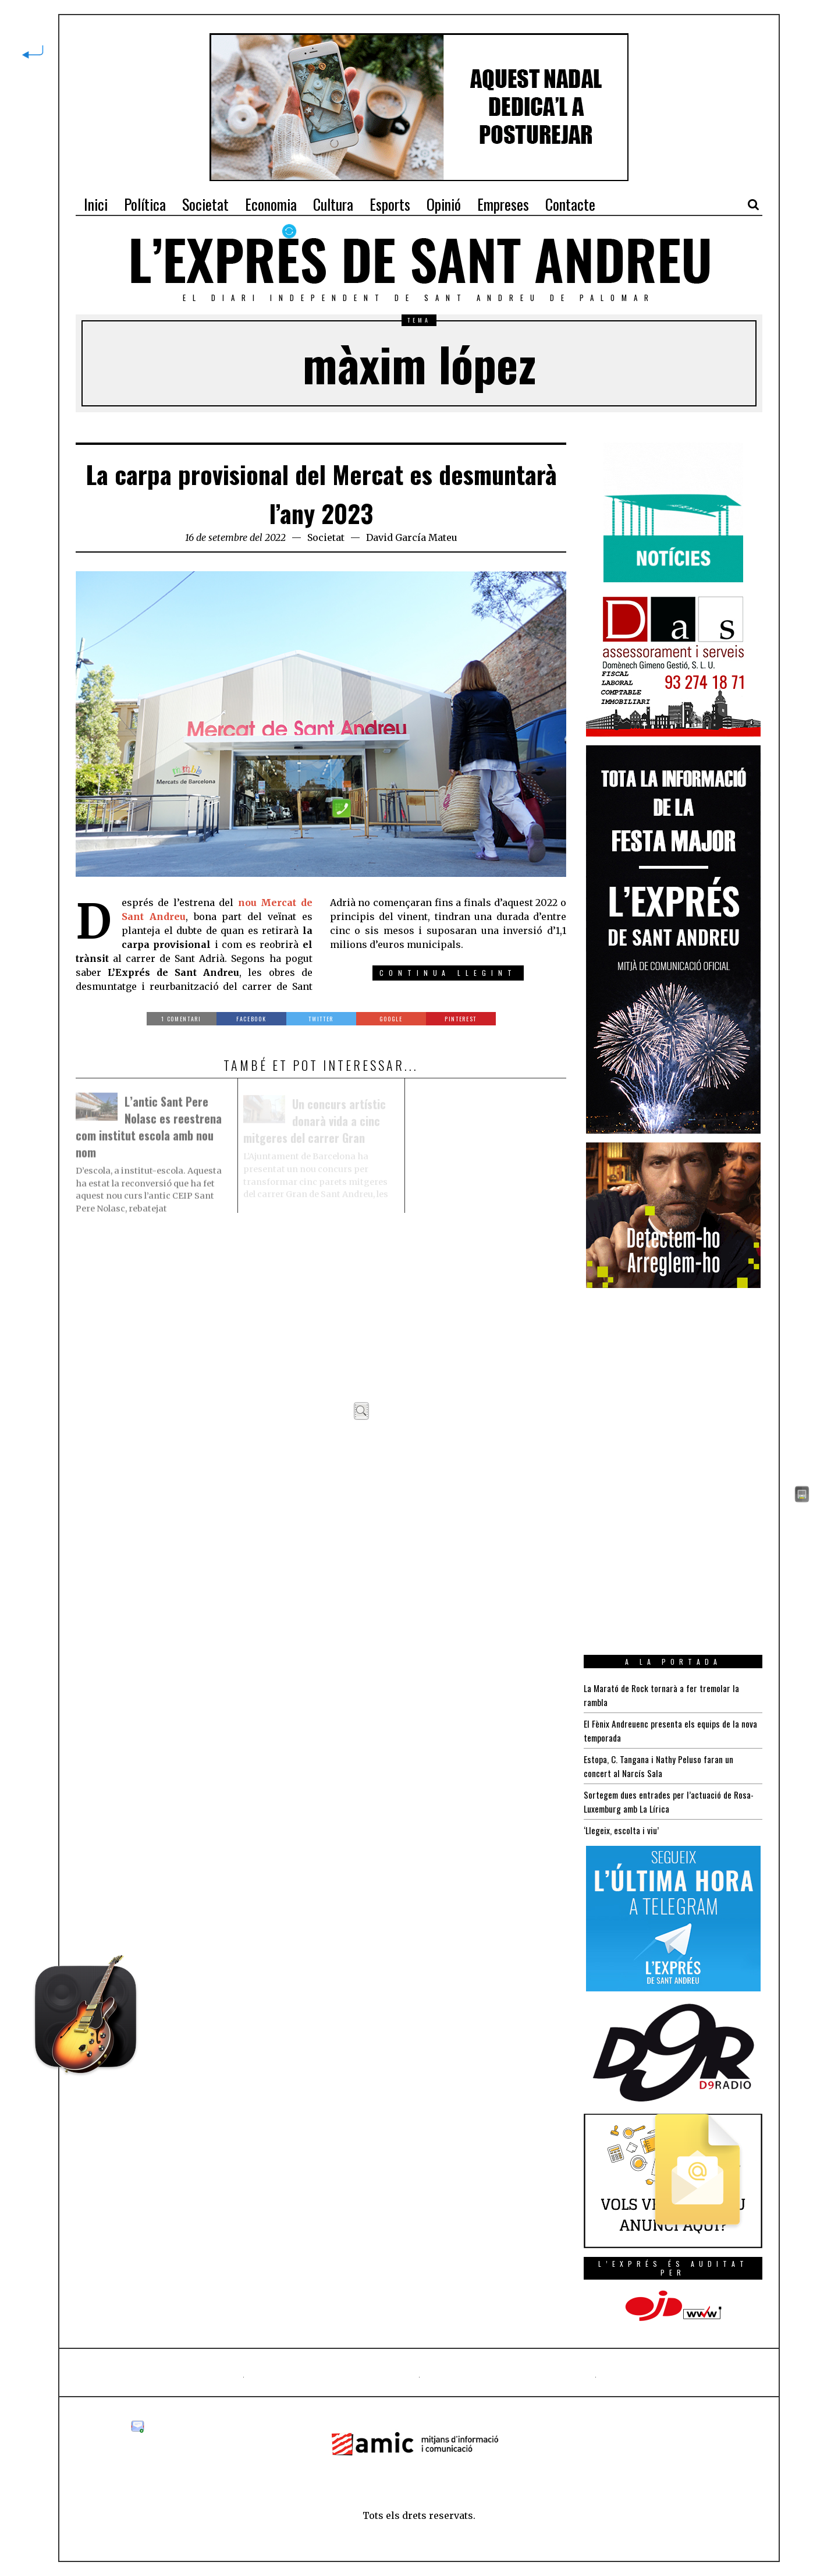 The width and height of the screenshot is (838, 2576). Describe the element at coordinates (289, 231) in the screenshot. I see `file is currently syncing with shared folder` at that location.